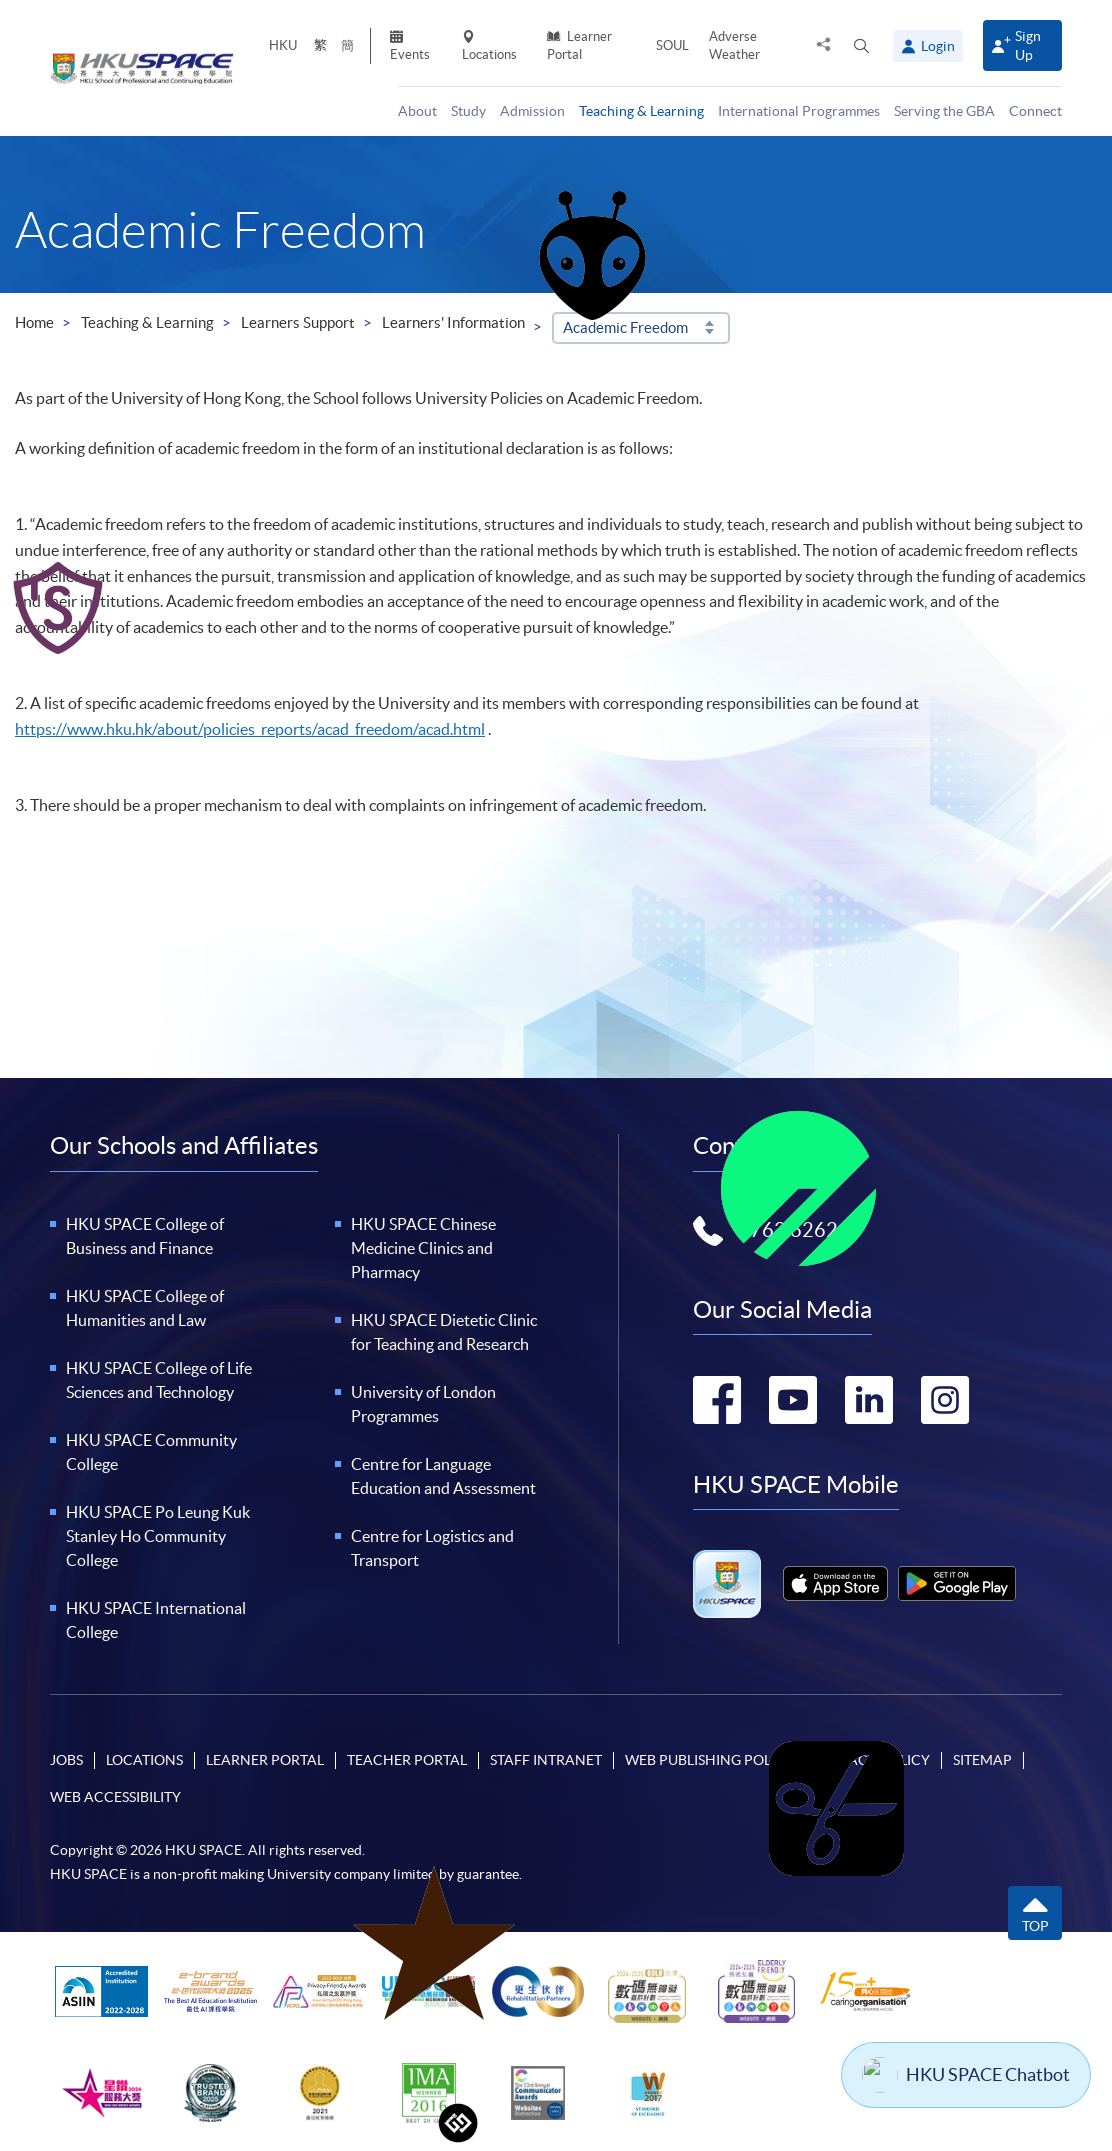 This screenshot has width=1112, height=2151. I want to click on planetscale database platform logo, so click(798, 1188).